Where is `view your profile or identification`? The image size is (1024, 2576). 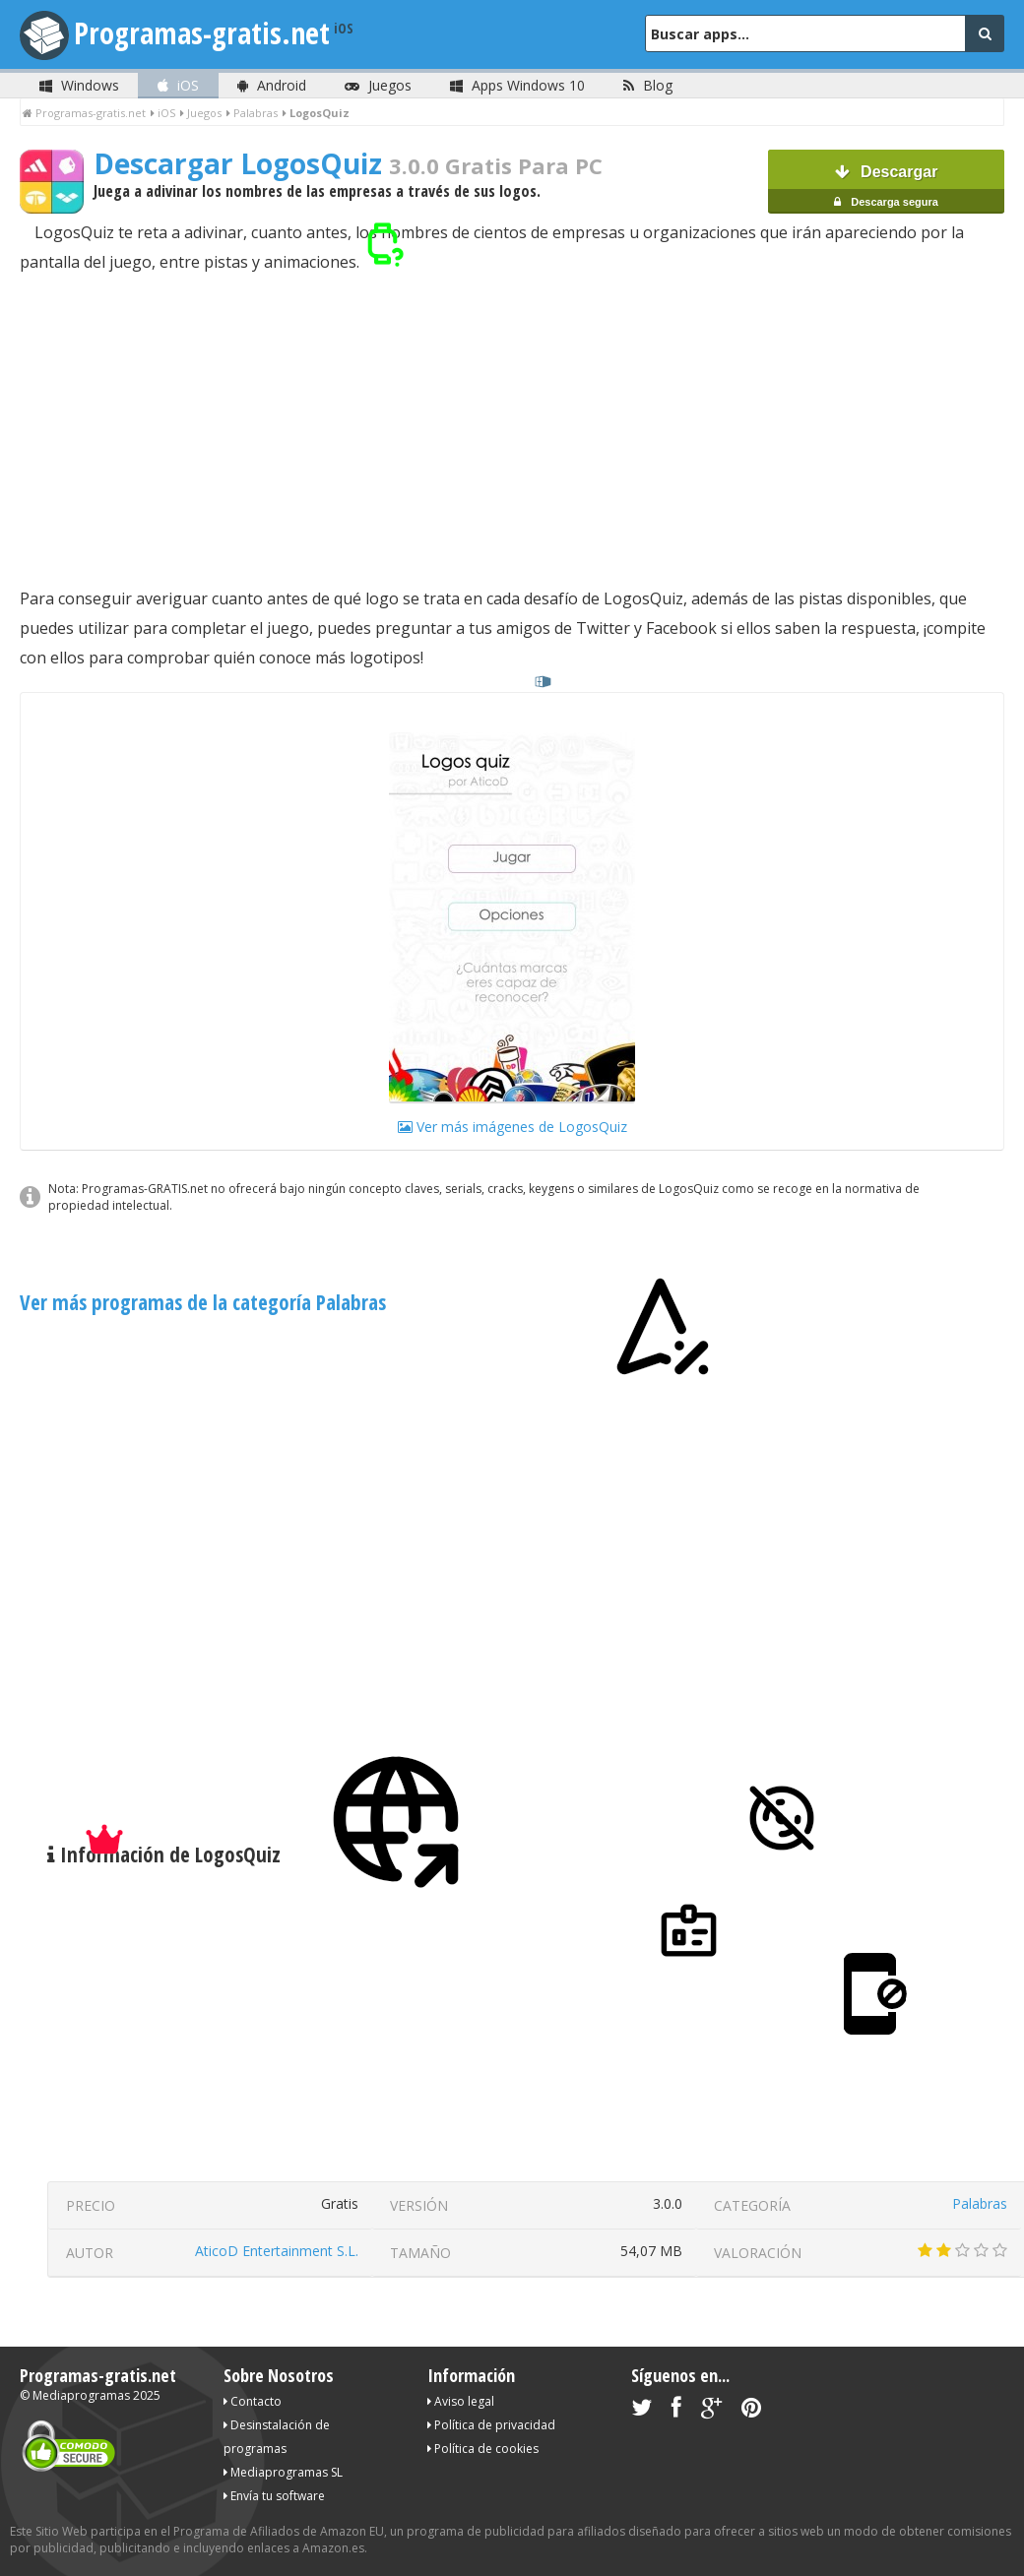
view your profile or identification is located at coordinates (688, 1931).